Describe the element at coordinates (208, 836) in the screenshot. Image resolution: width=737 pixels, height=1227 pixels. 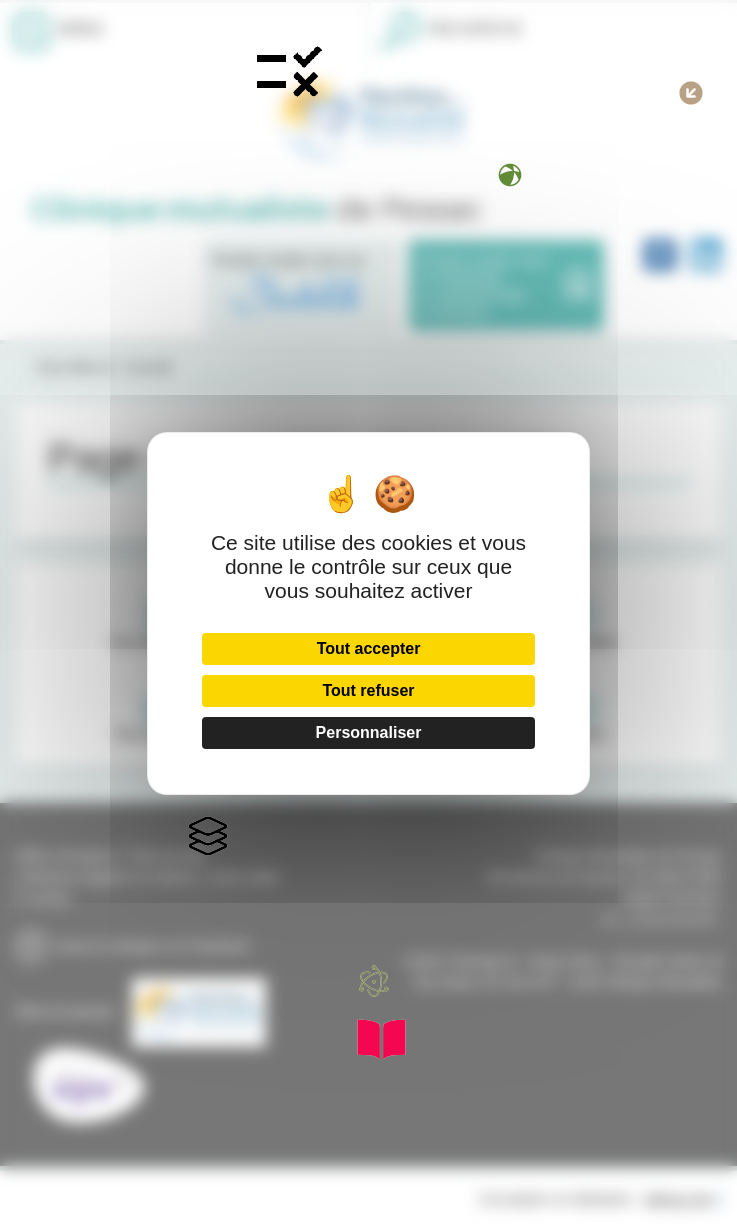
I see `toggle layer visibility in an editor` at that location.